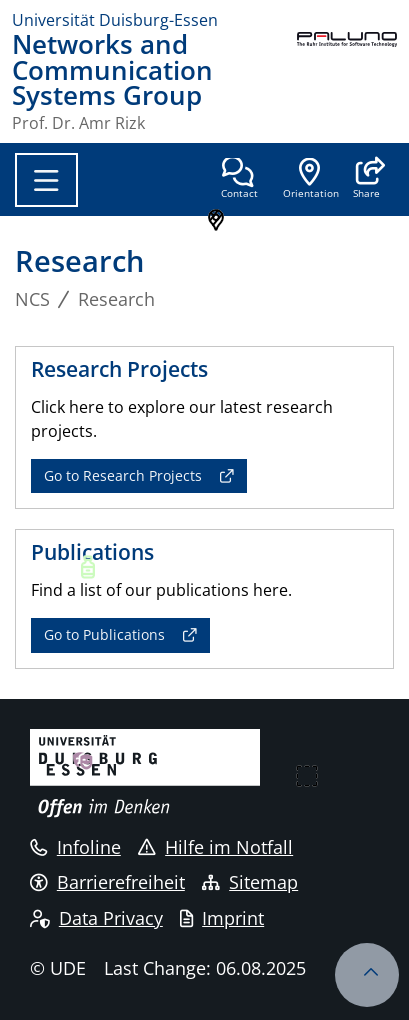 The image size is (409, 1020). What do you see at coordinates (83, 761) in the screenshot?
I see `access theater or entertainment options` at bounding box center [83, 761].